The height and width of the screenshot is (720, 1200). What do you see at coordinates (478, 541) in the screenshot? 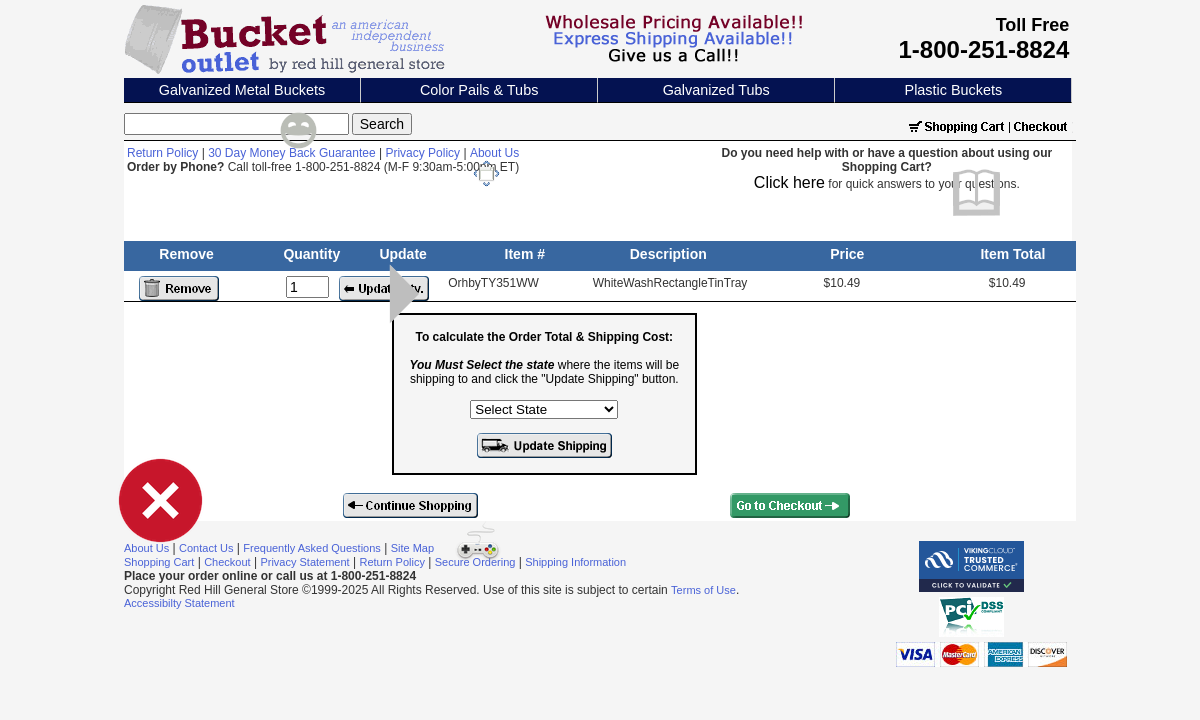
I see `configure gaming controller settings` at bounding box center [478, 541].